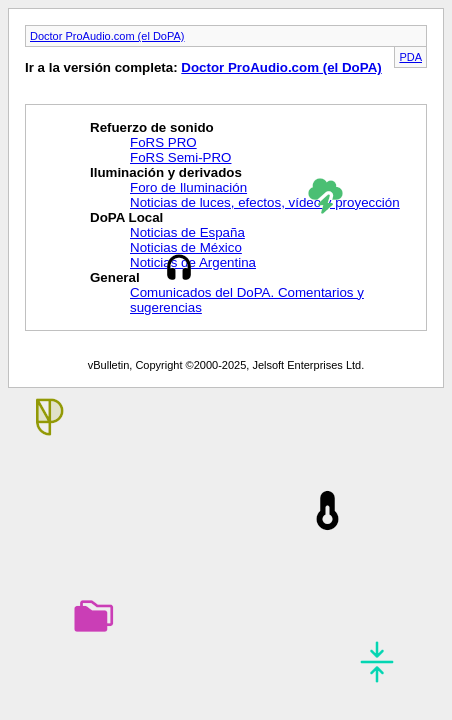 This screenshot has width=452, height=720. Describe the element at coordinates (327, 510) in the screenshot. I see `indicates medium or moderate temperature` at that location.